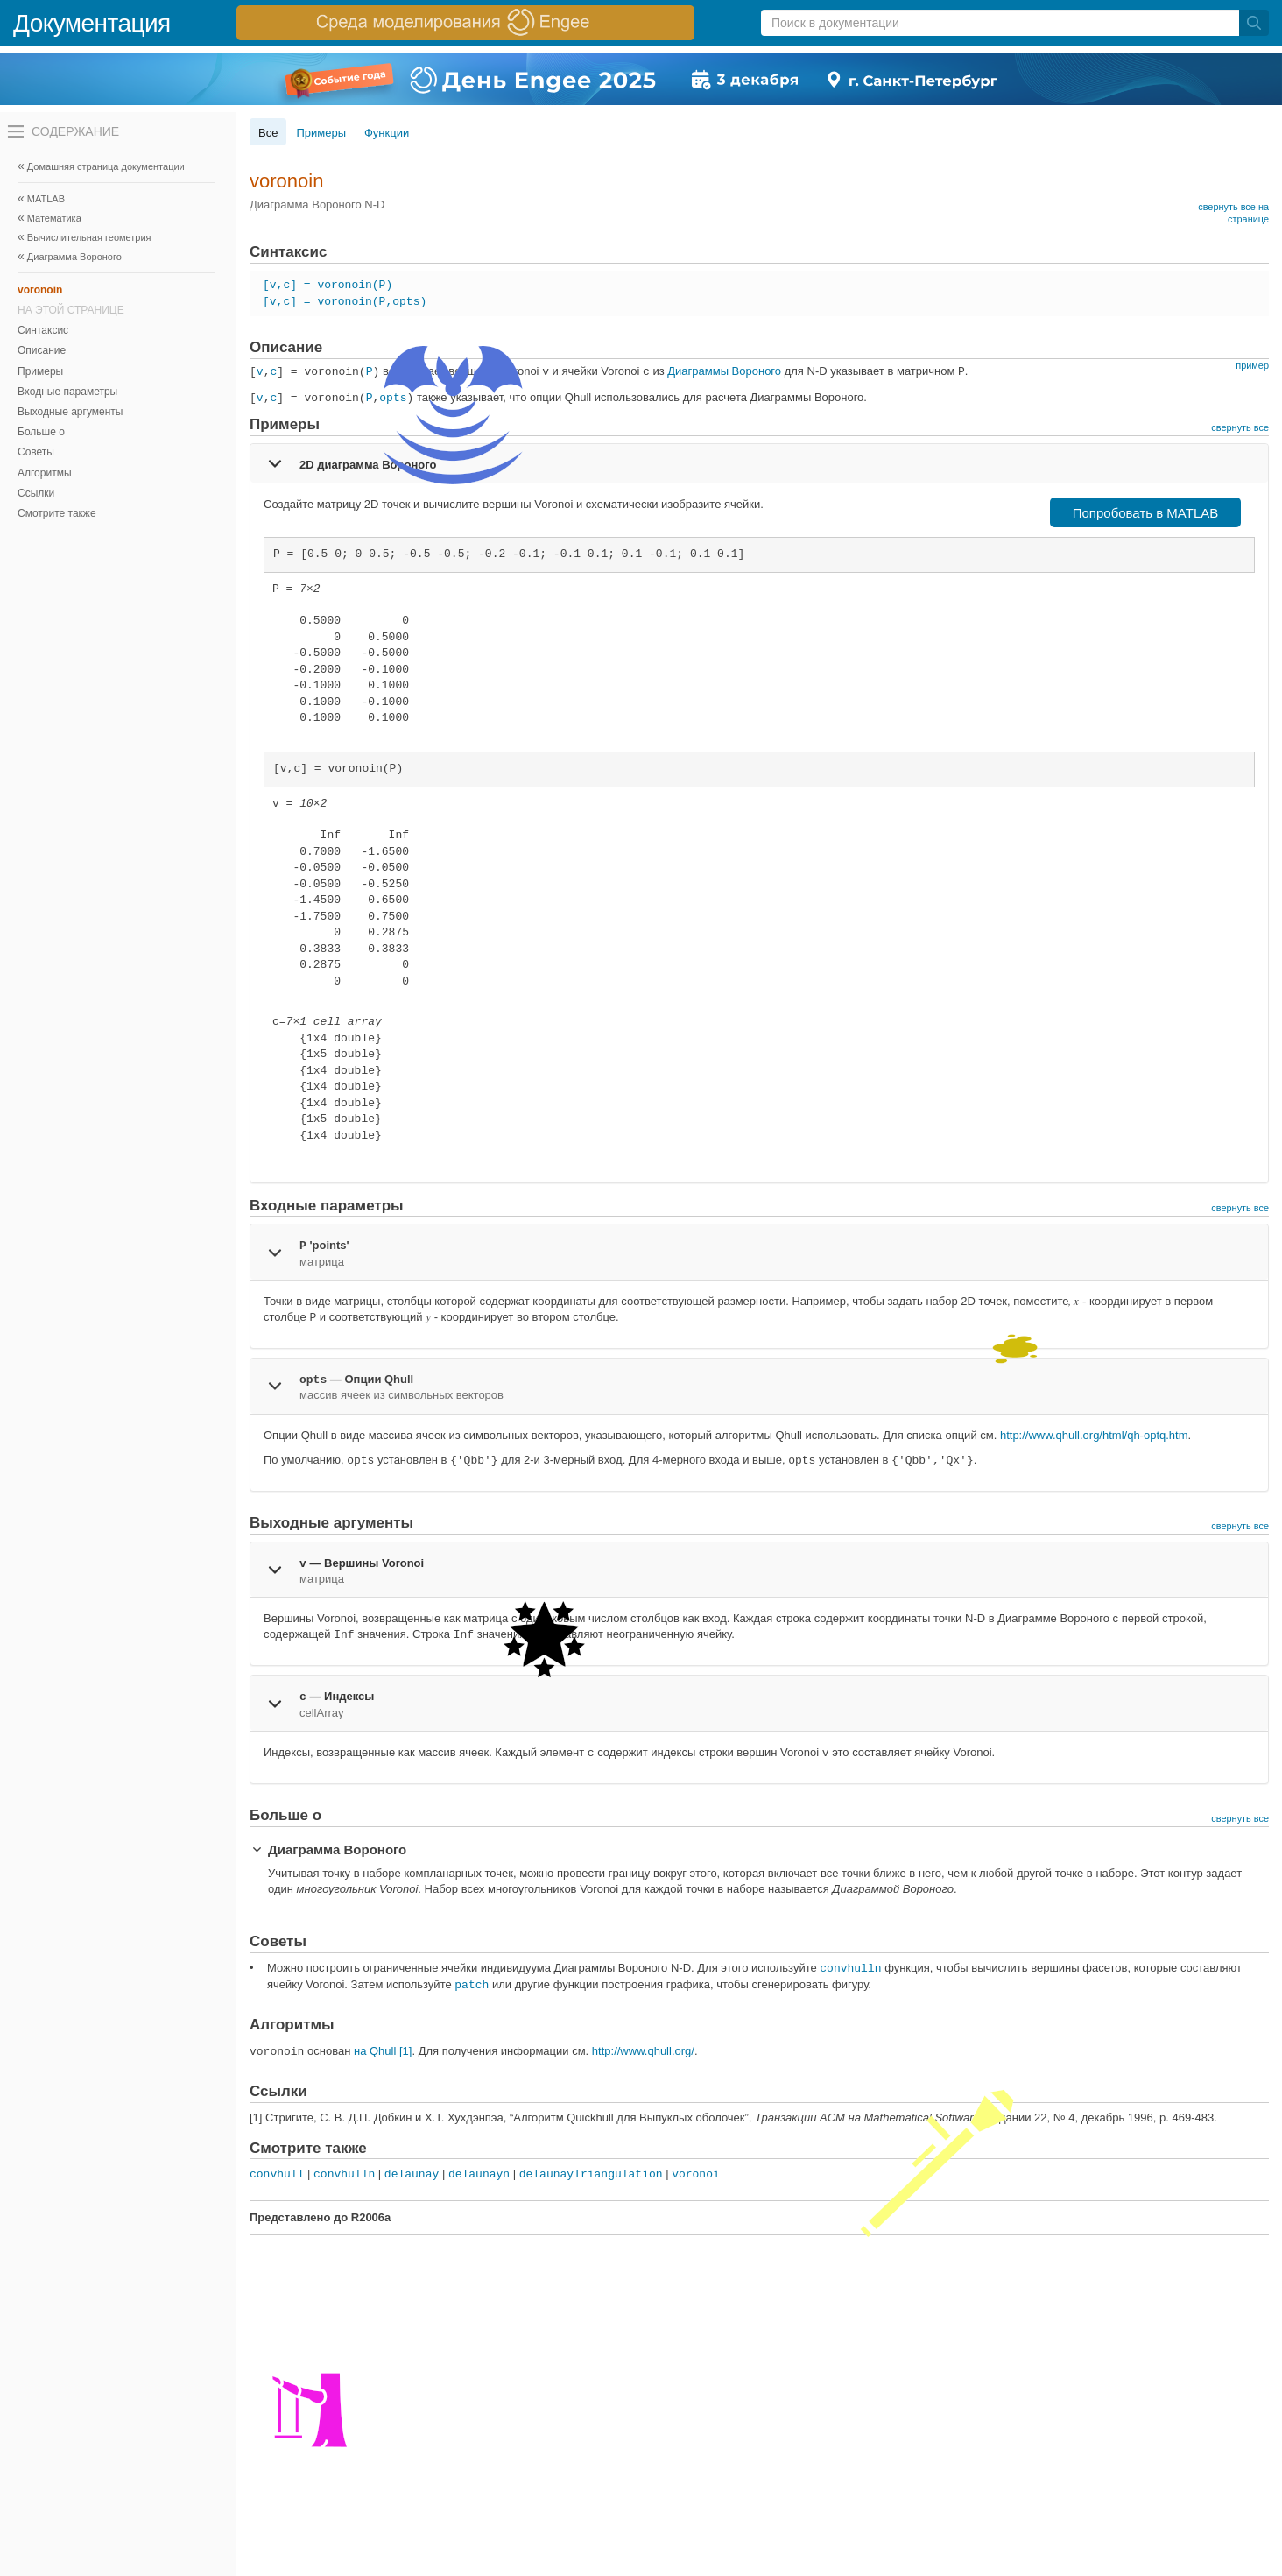 This screenshot has width=1282, height=2576. Describe the element at coordinates (1015, 1345) in the screenshot. I see `indicates a spill or hazard in a game environment` at that location.